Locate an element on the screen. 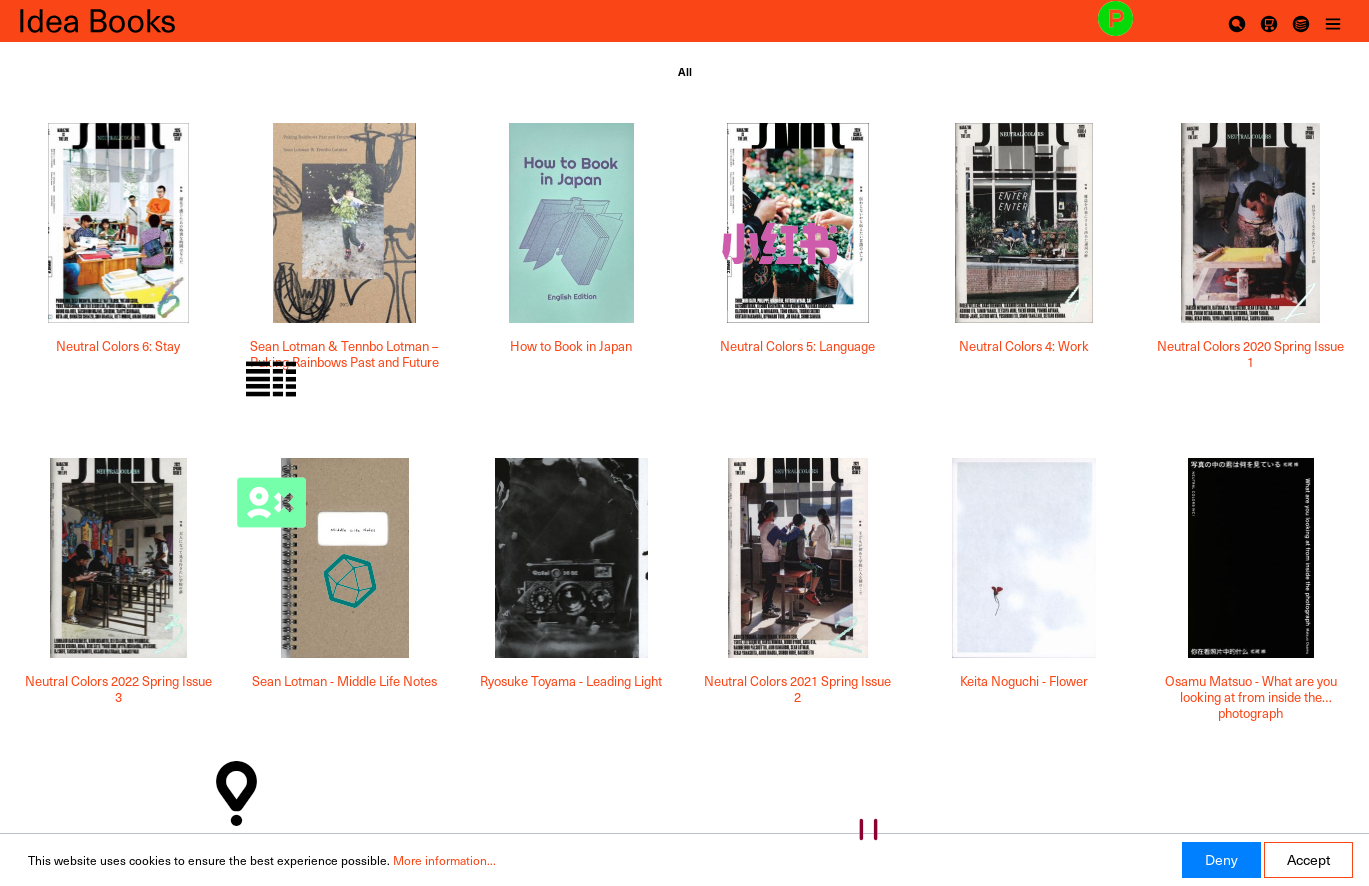 This screenshot has height=886, width=1369. open xiaohongshu app is located at coordinates (779, 243).